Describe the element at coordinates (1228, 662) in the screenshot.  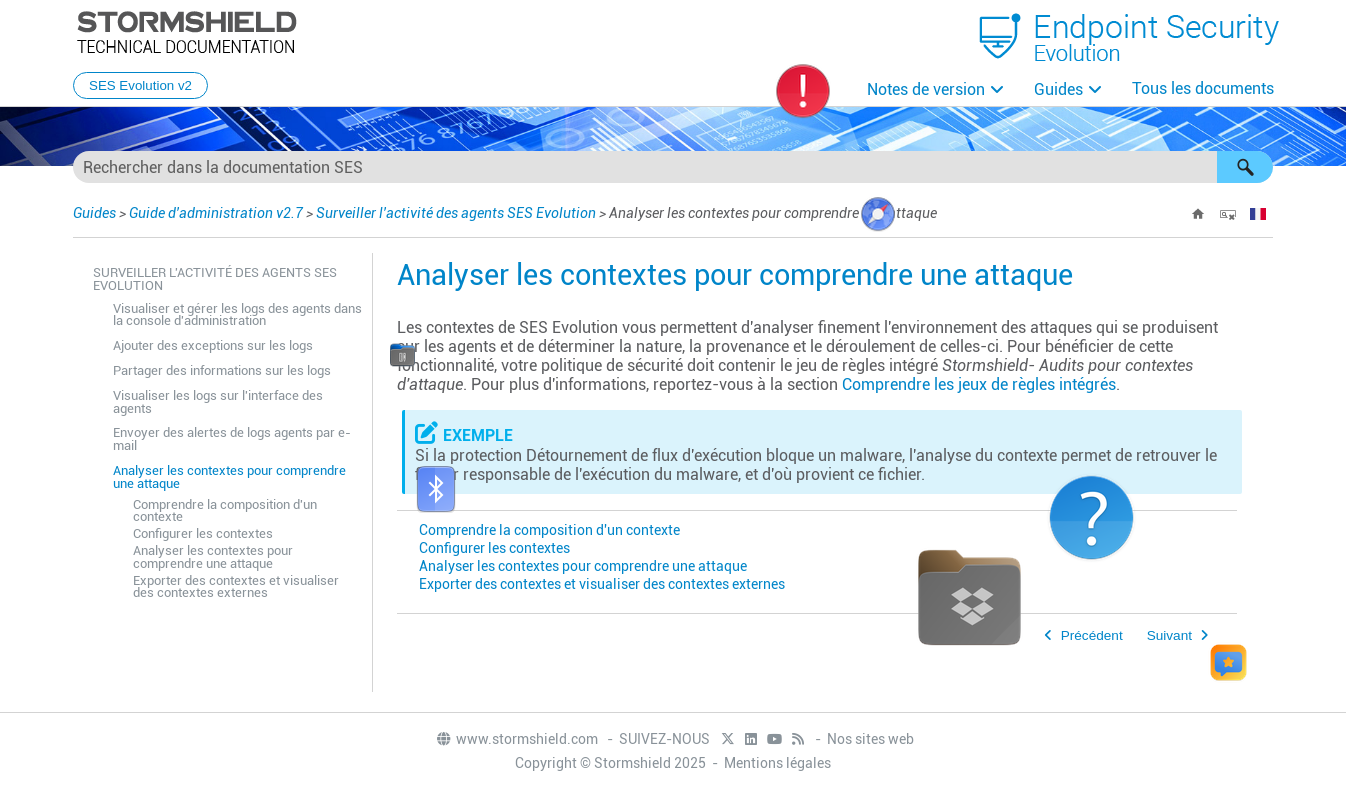
I see `open flare messaging app` at that location.